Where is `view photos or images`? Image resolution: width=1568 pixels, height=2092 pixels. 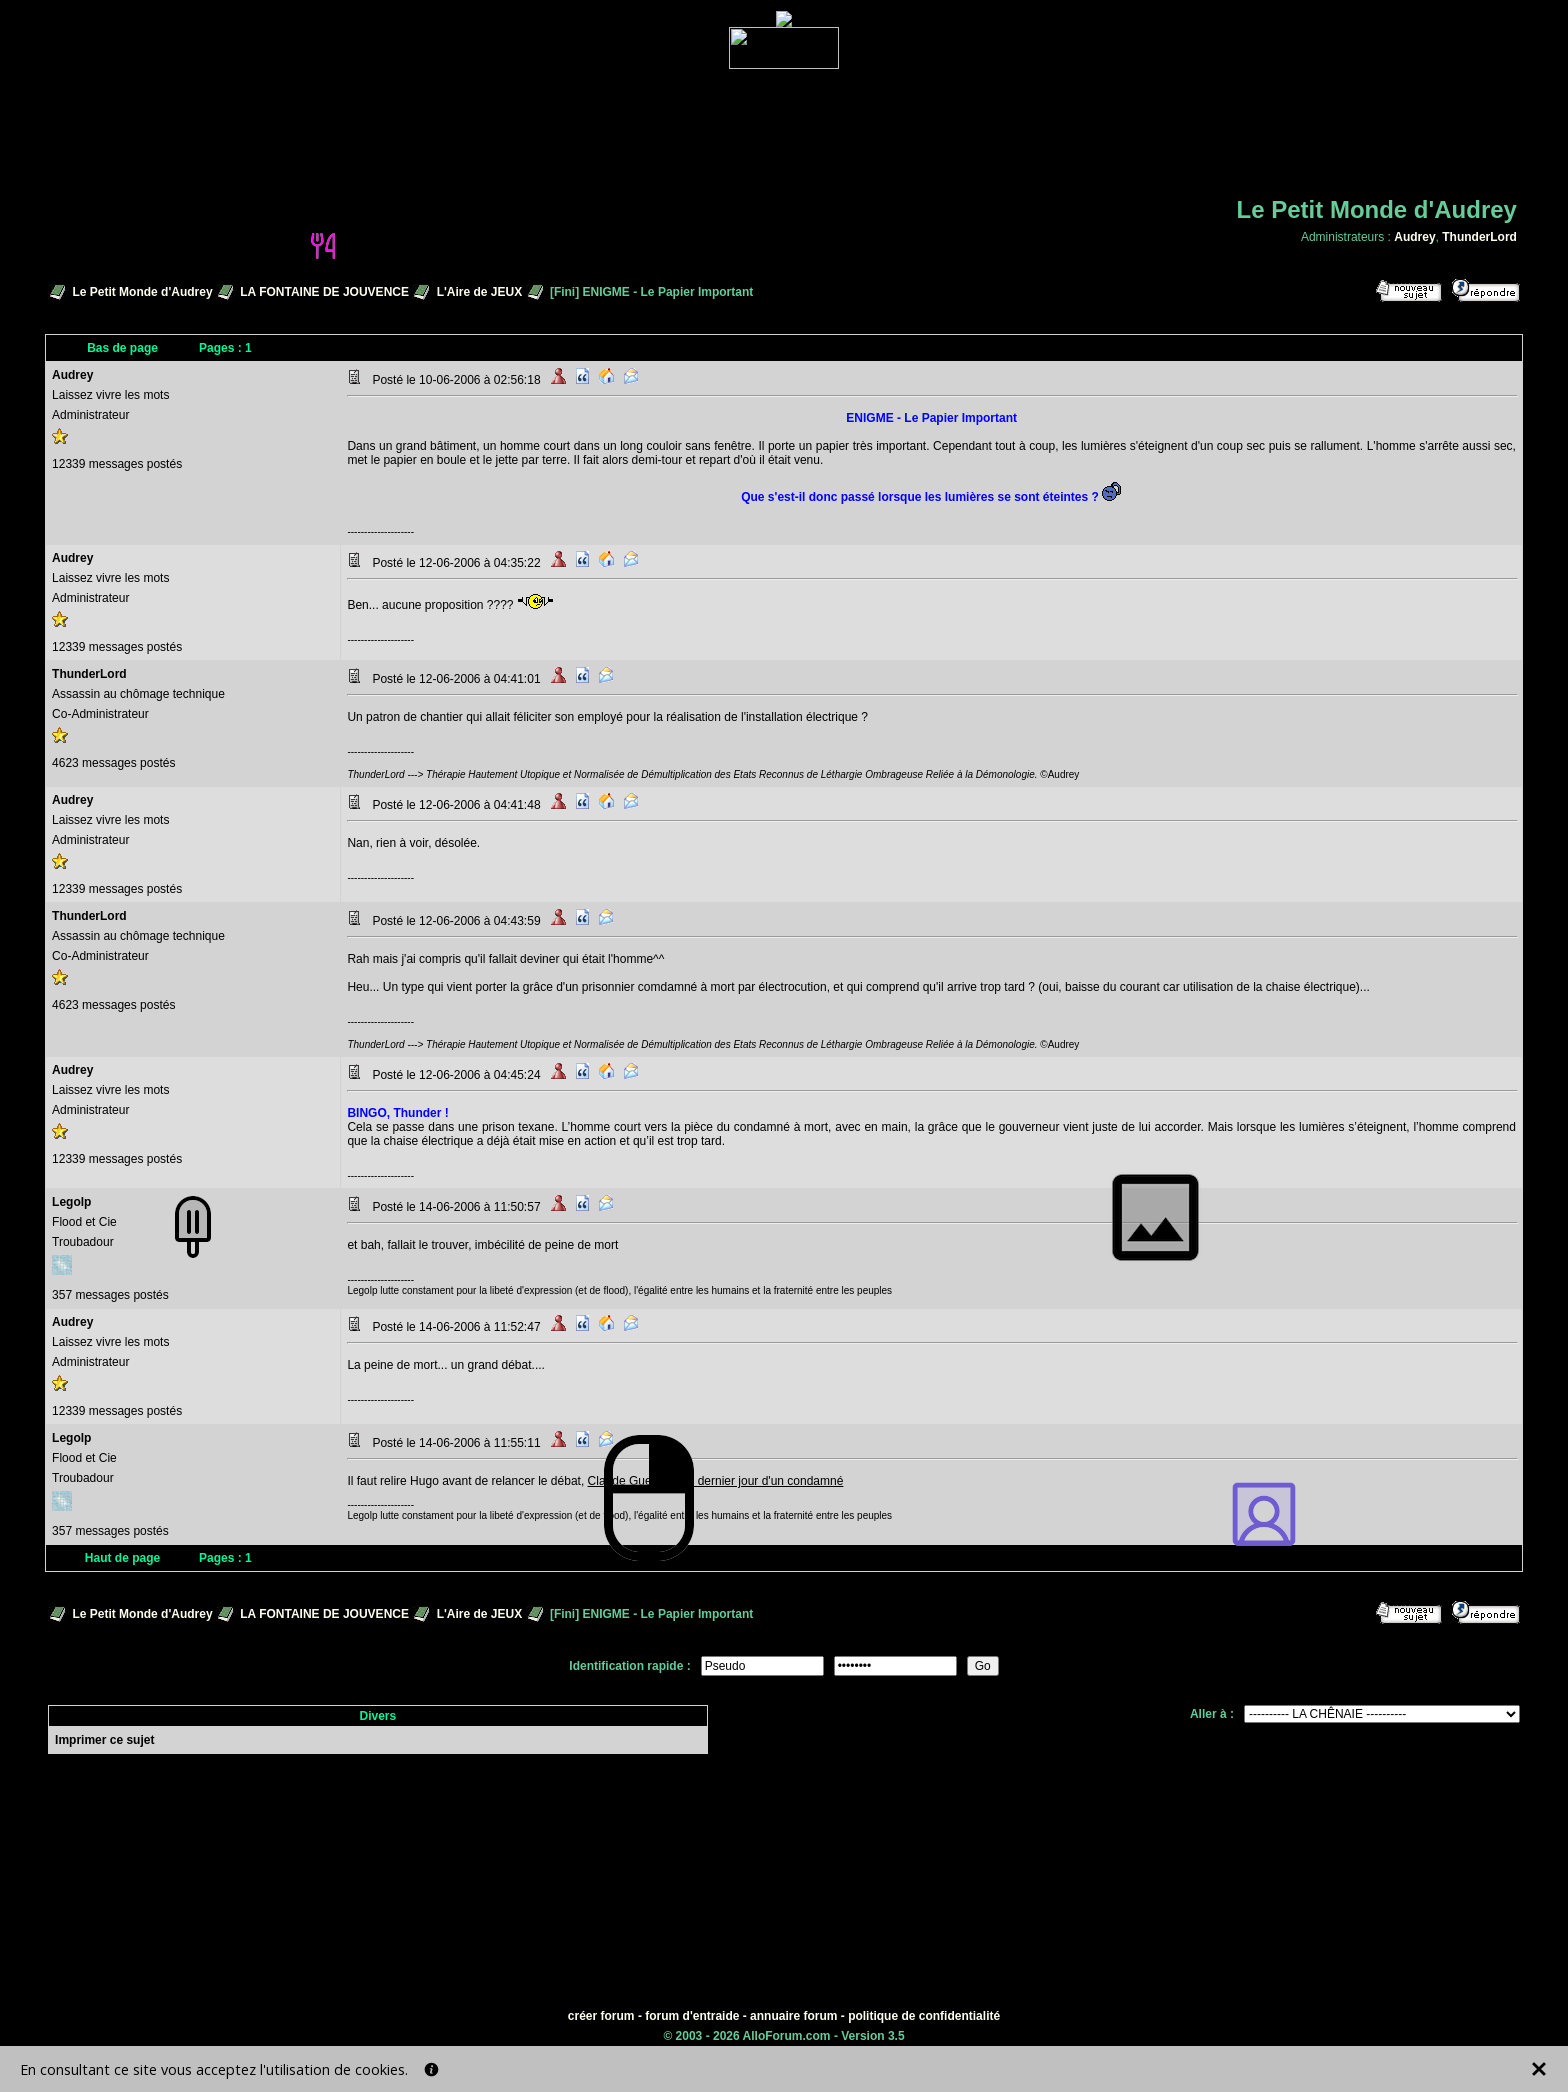
view photos or images is located at coordinates (1155, 1217).